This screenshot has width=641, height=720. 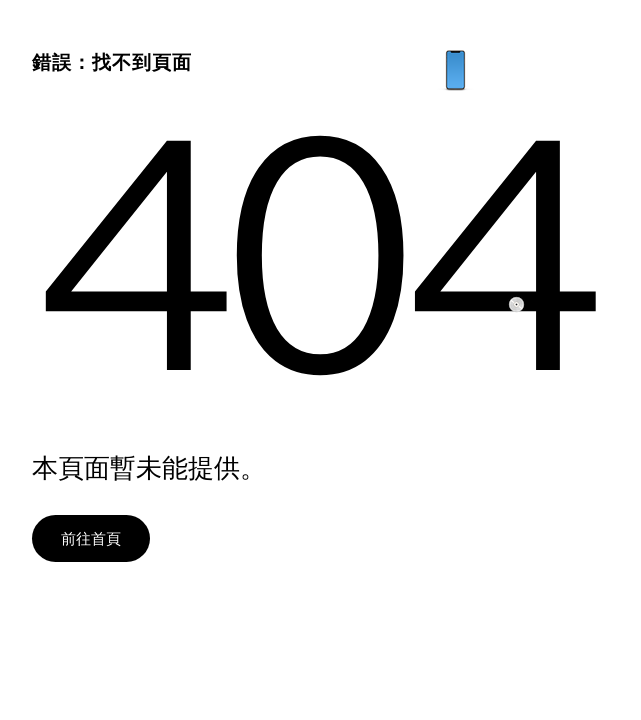 What do you see at coordinates (516, 304) in the screenshot?
I see `access dvd or optical disc drive` at bounding box center [516, 304].